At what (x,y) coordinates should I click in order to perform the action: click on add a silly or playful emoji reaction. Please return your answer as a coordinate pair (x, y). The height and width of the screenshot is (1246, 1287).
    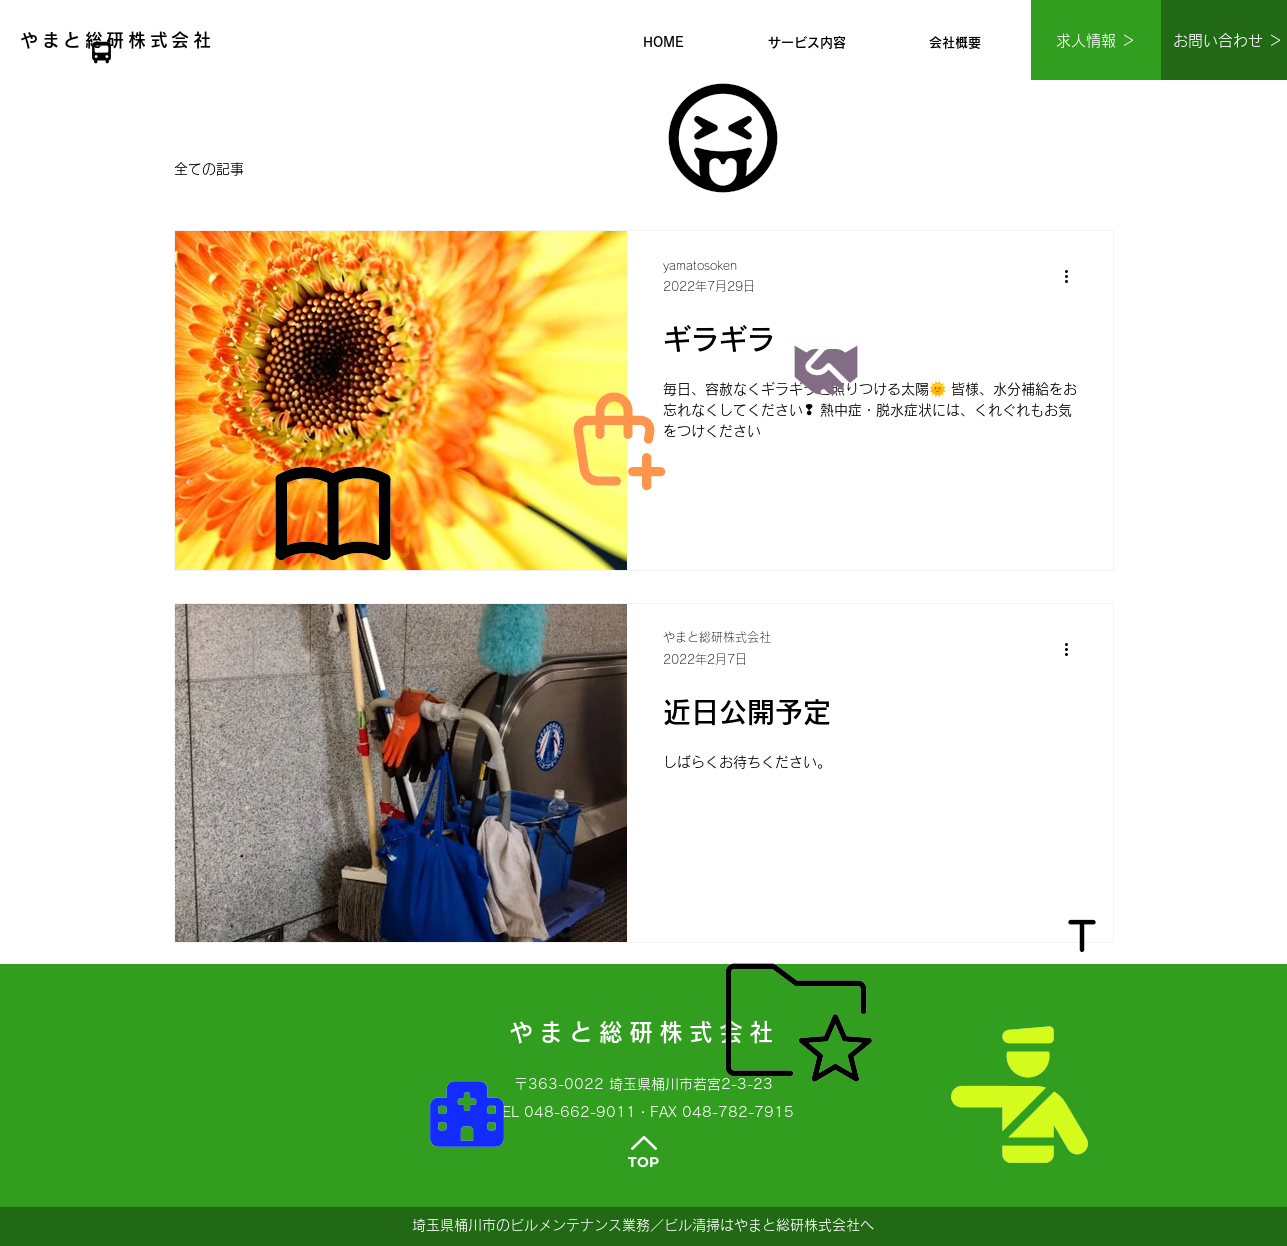
    Looking at the image, I should click on (723, 138).